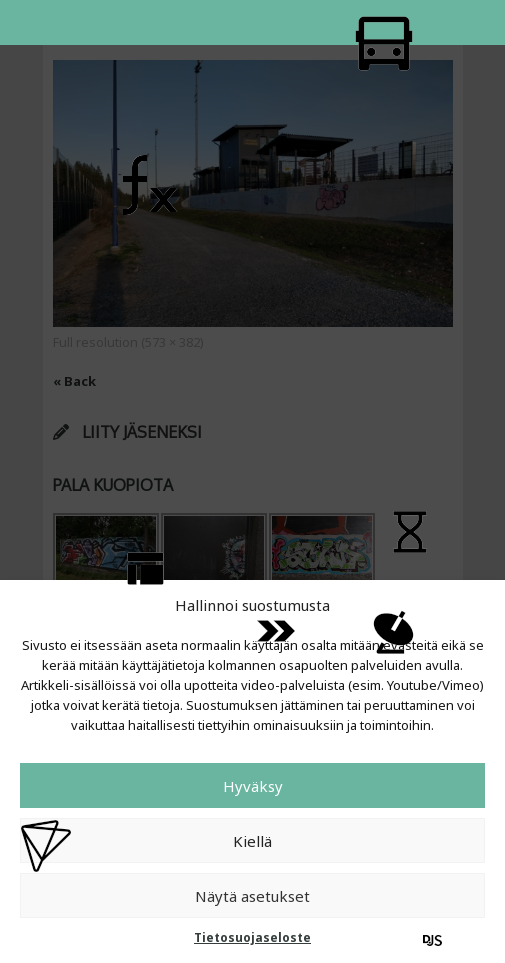  What do you see at coordinates (276, 631) in the screenshot?
I see `inertia.js framework logo` at bounding box center [276, 631].